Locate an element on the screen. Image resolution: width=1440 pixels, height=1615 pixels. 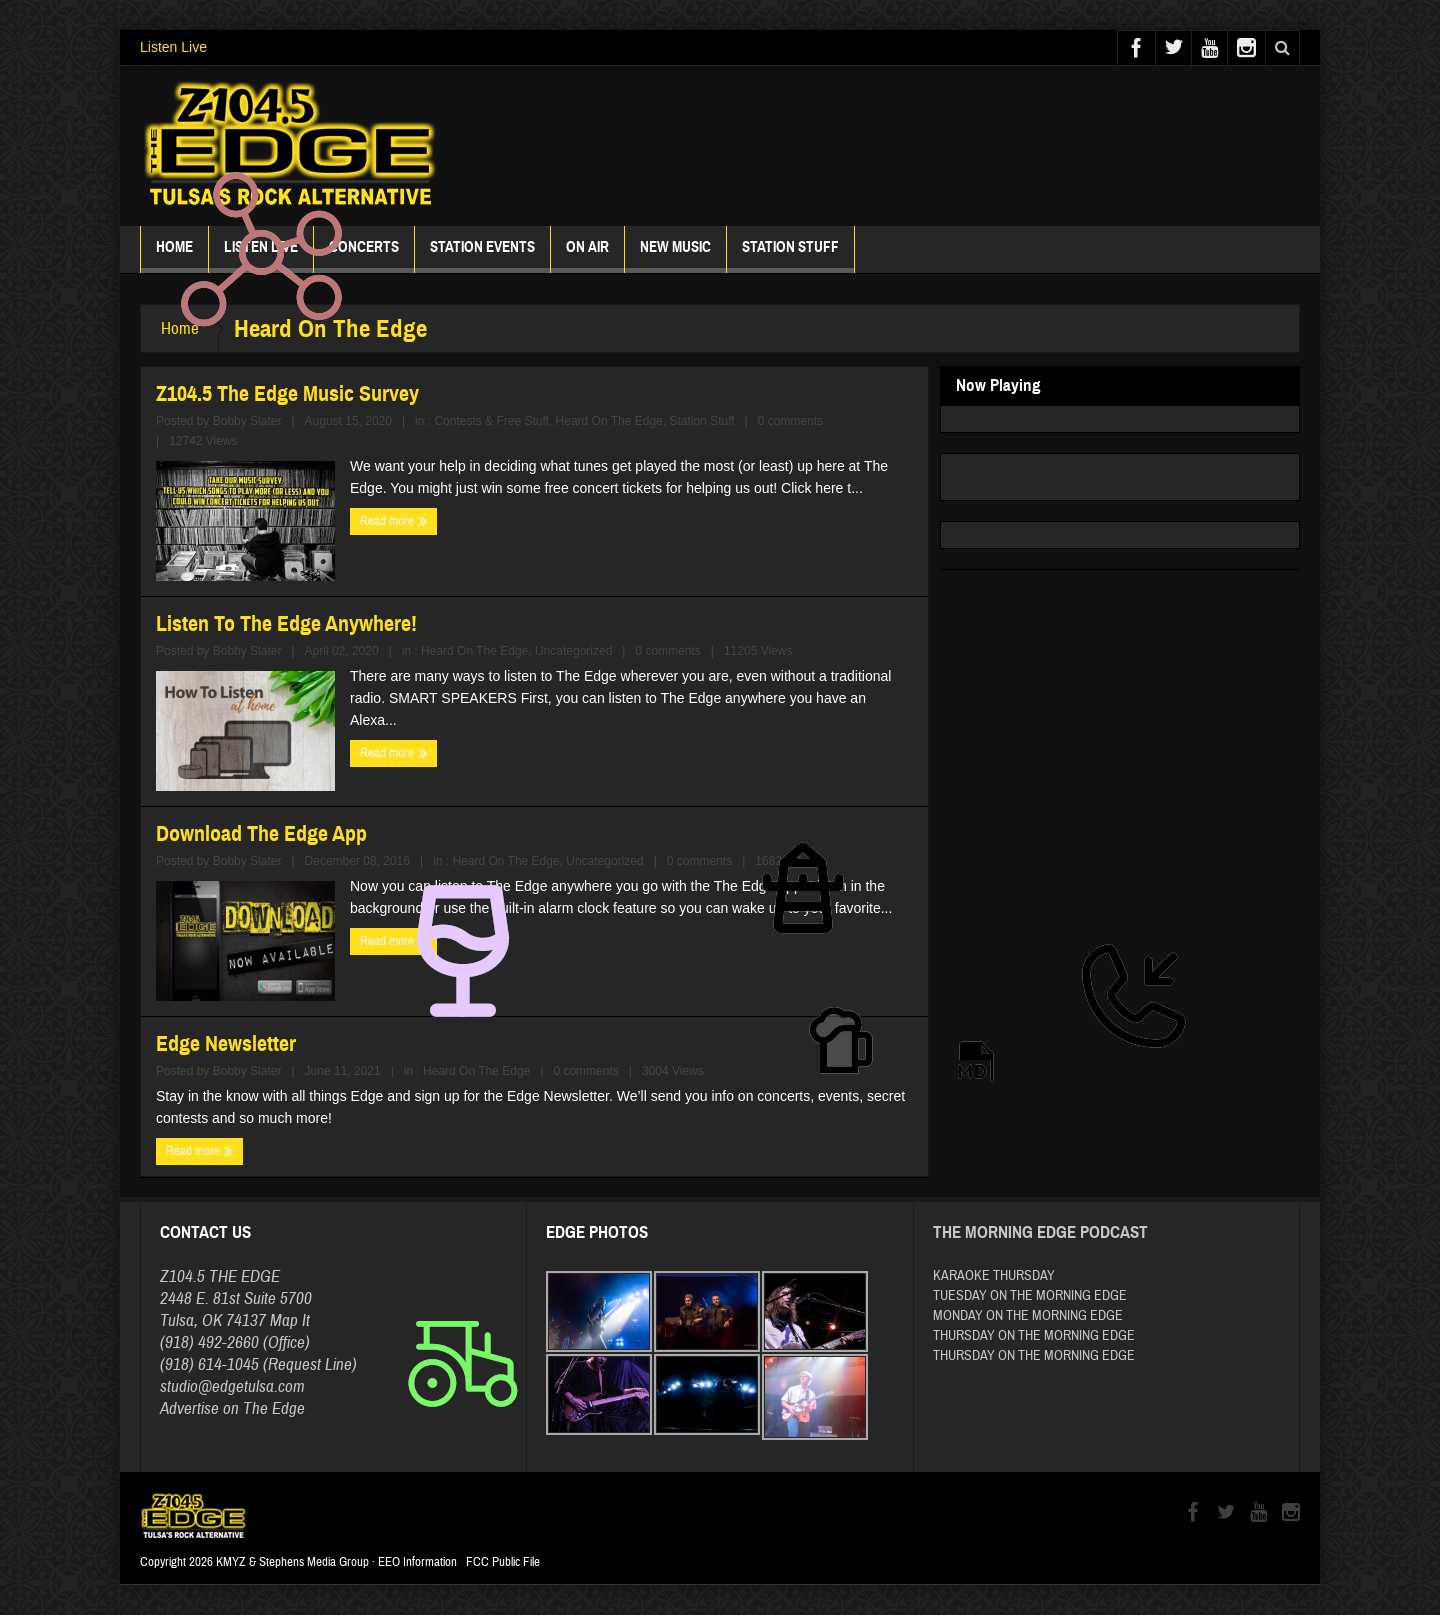
view network connections or relationships is located at coordinates (261, 252).